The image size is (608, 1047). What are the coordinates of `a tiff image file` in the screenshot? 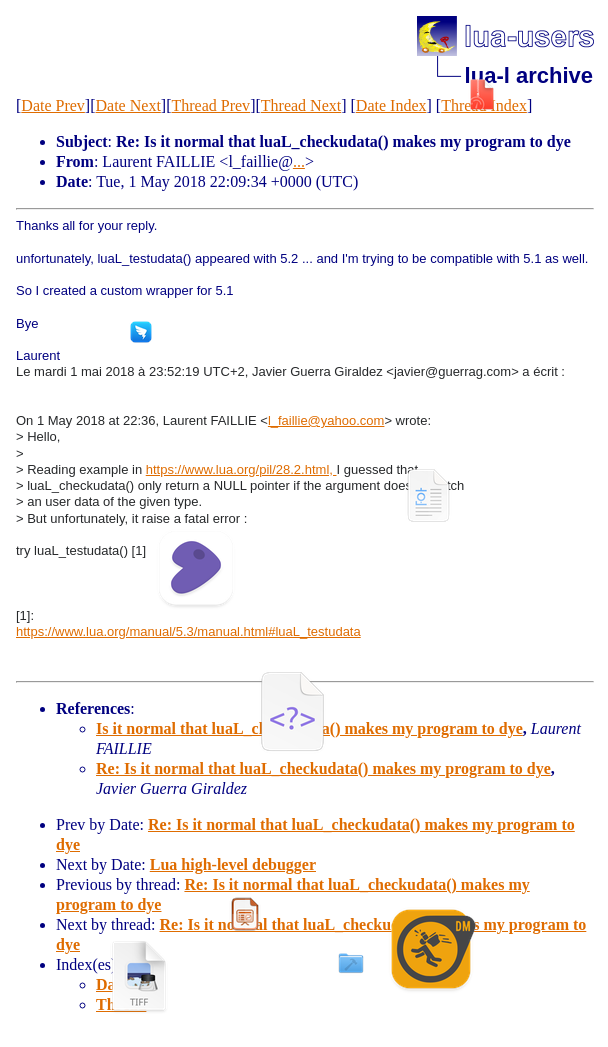 It's located at (139, 977).